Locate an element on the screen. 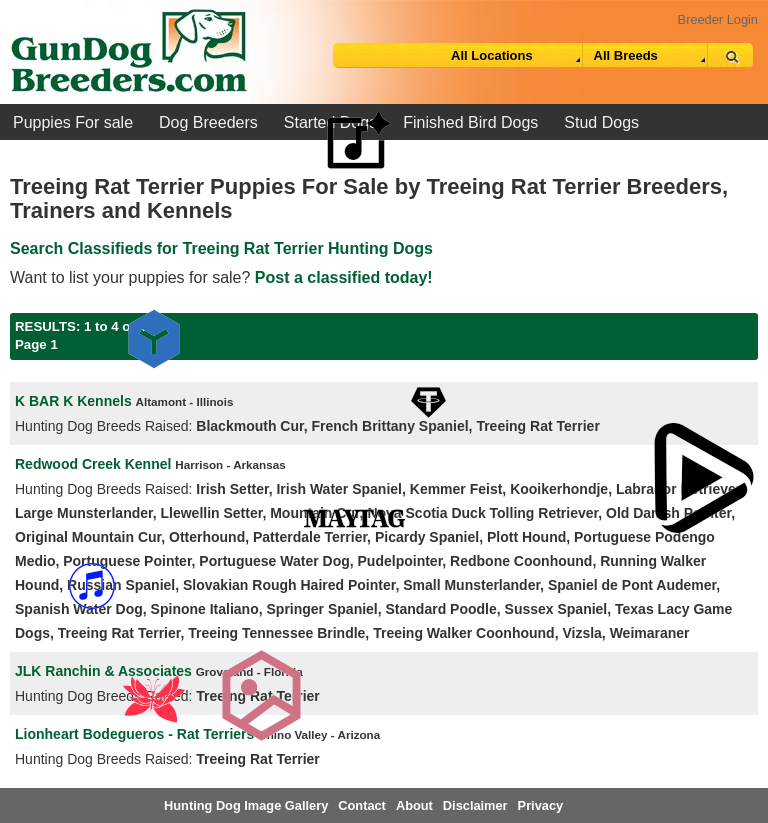  wiki.js documentation or knowledge base is located at coordinates (154, 699).